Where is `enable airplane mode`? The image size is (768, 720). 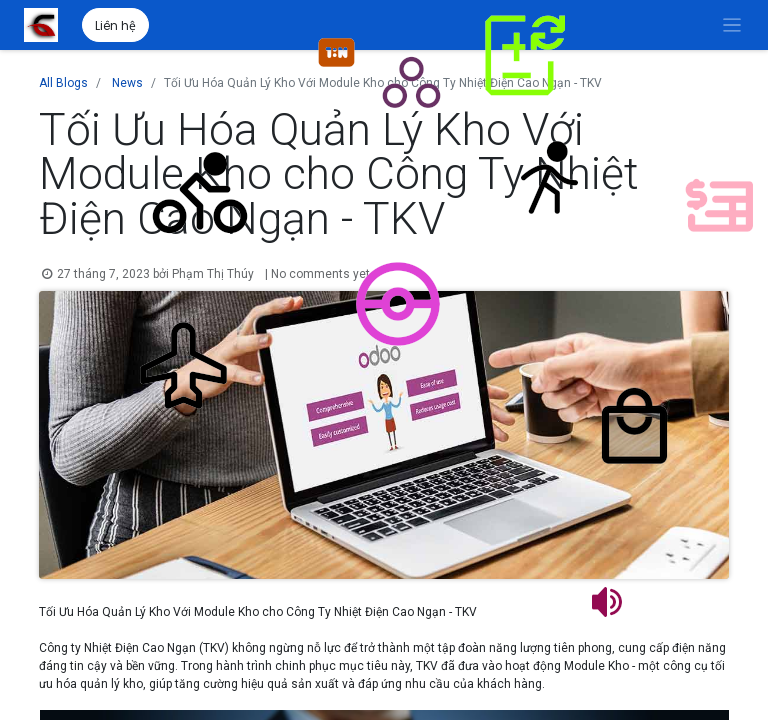 enable airplane mode is located at coordinates (183, 365).